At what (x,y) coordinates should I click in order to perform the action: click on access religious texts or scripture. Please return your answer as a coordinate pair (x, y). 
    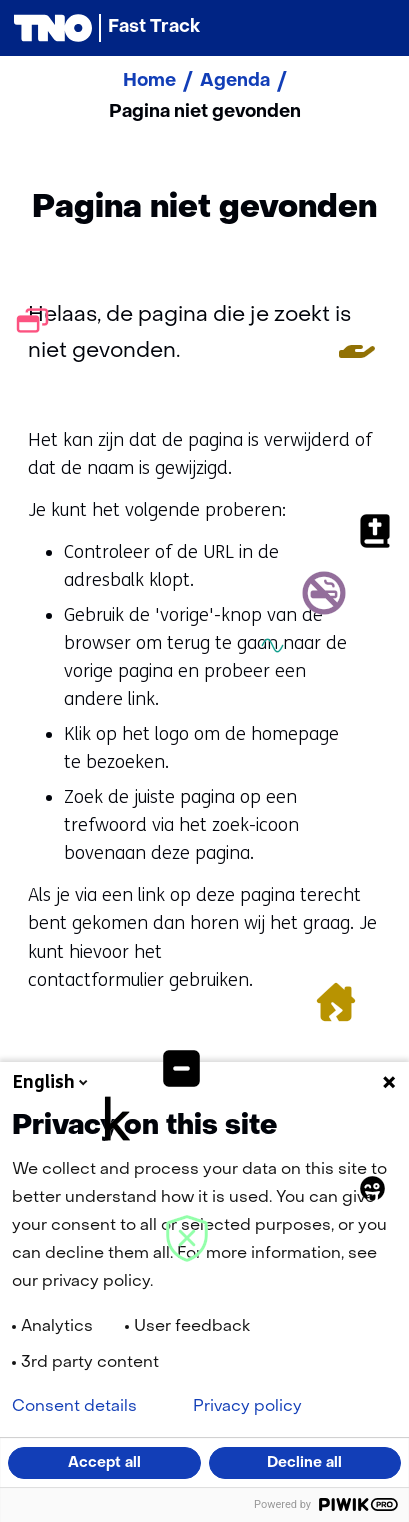
    Looking at the image, I should click on (375, 531).